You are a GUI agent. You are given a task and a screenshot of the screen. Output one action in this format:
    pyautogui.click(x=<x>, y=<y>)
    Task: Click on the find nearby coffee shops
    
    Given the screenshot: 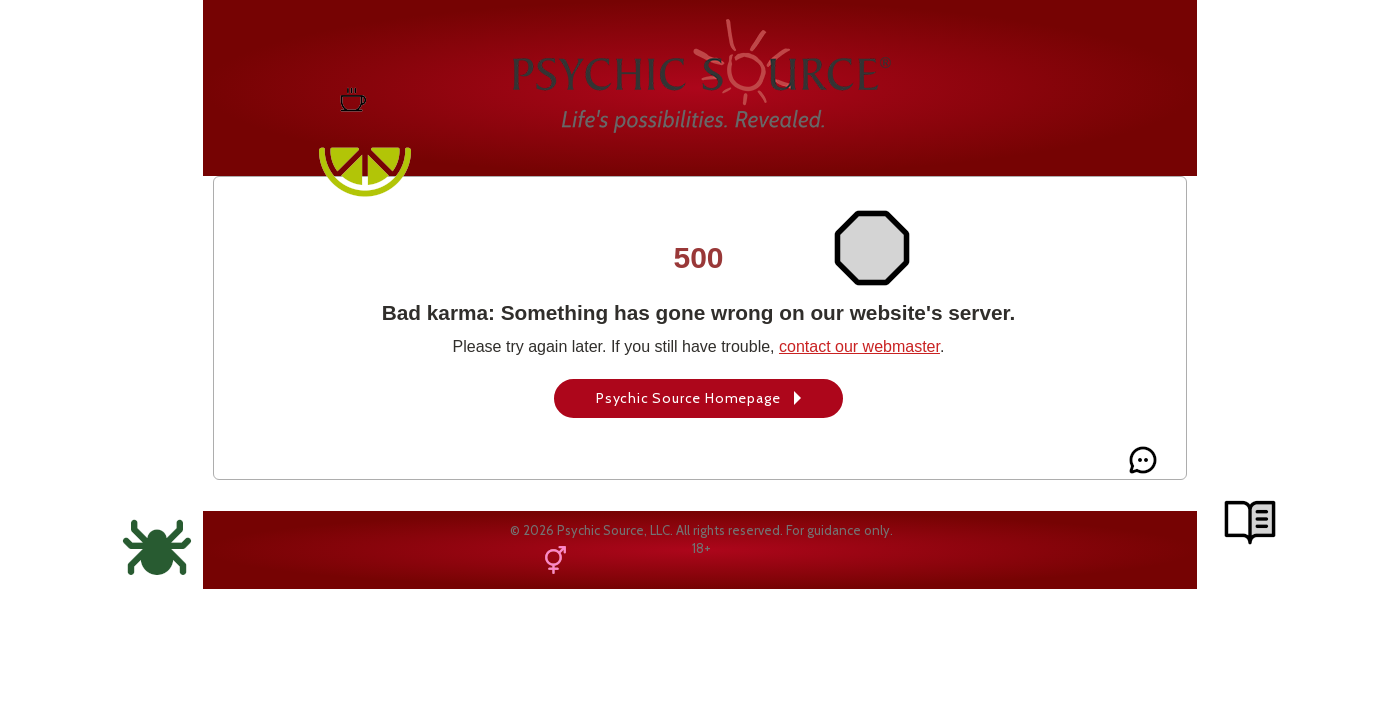 What is the action you would take?
    pyautogui.click(x=352, y=100)
    